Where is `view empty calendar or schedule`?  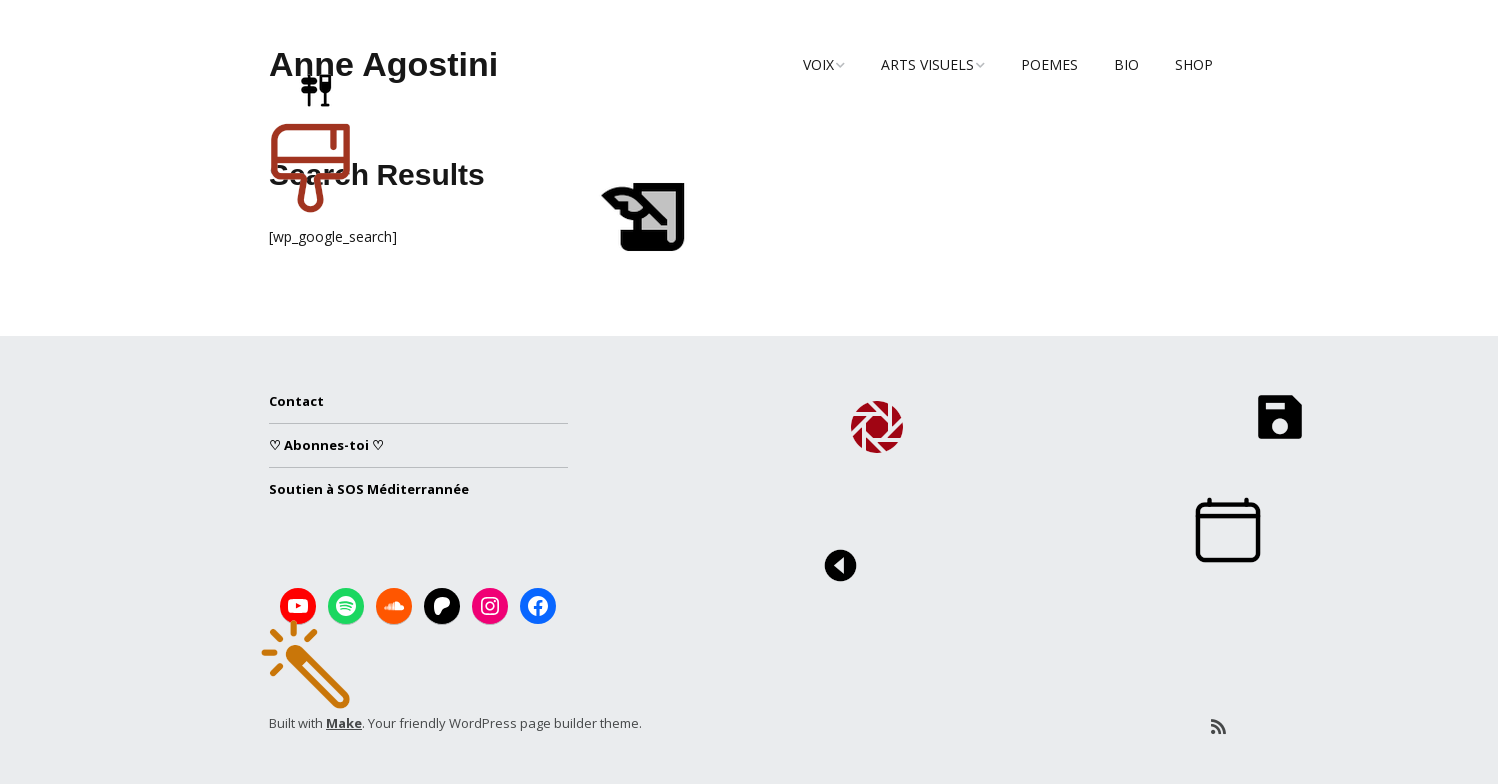 view empty calendar or schedule is located at coordinates (1228, 530).